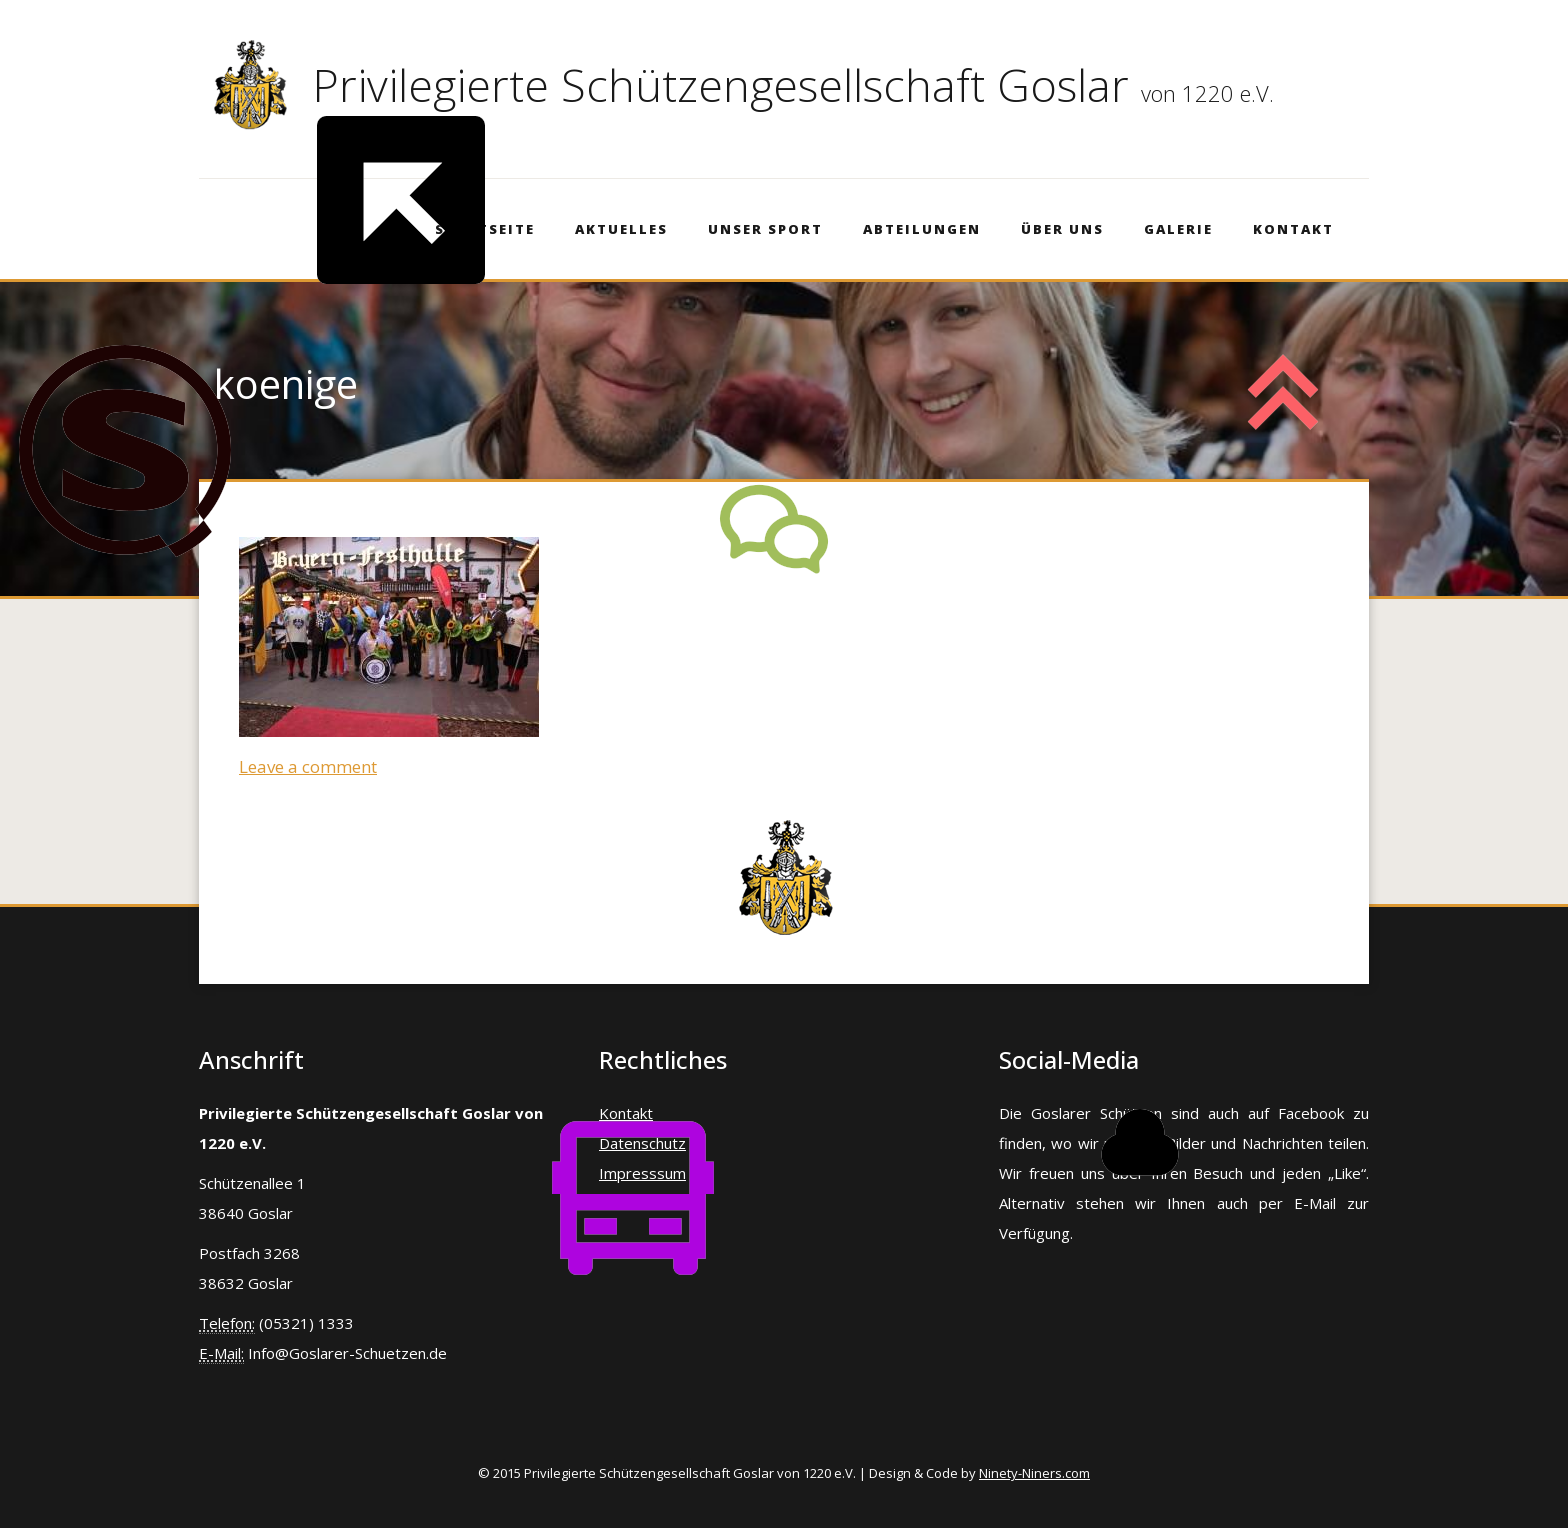 The height and width of the screenshot is (1528, 1568). What do you see at coordinates (774, 528) in the screenshot?
I see `open WeChat messaging app` at bounding box center [774, 528].